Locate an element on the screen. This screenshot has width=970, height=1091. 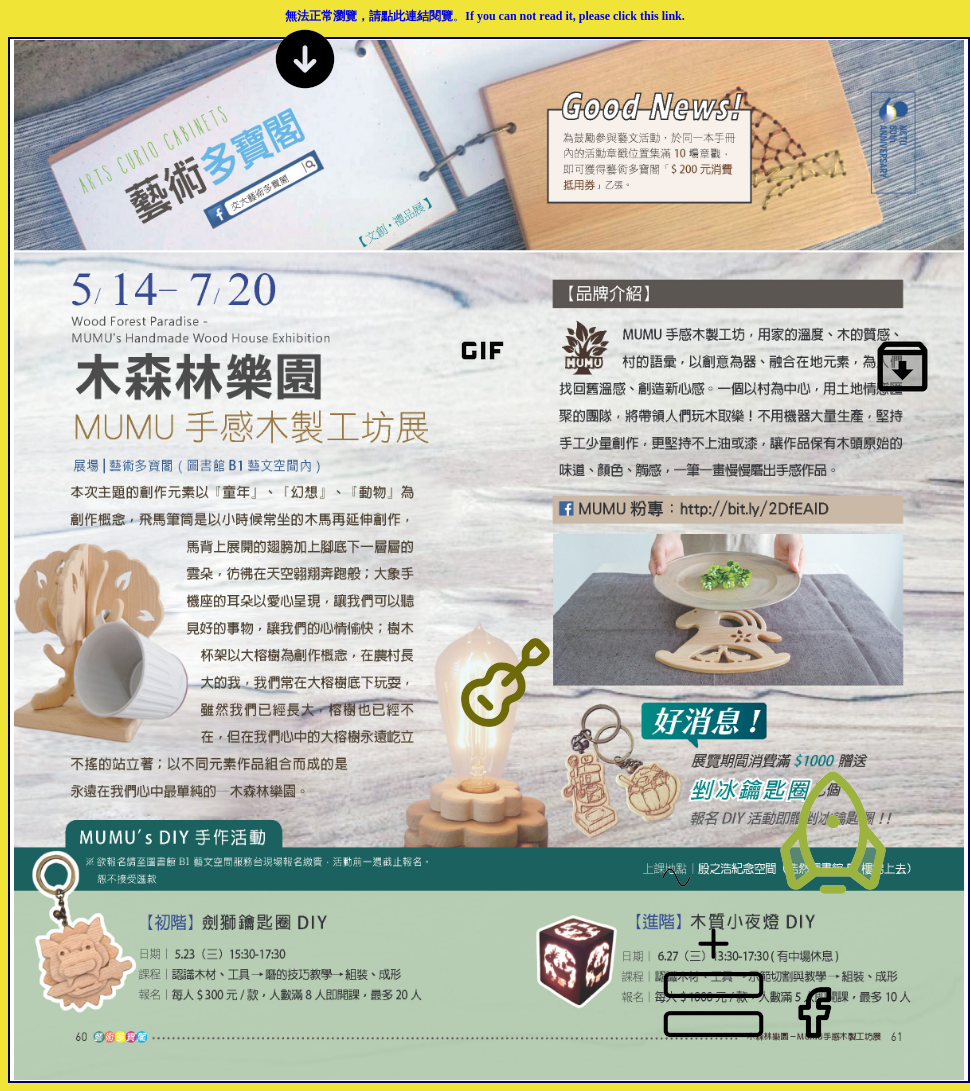
connect with Facebook is located at coordinates (813, 1012).